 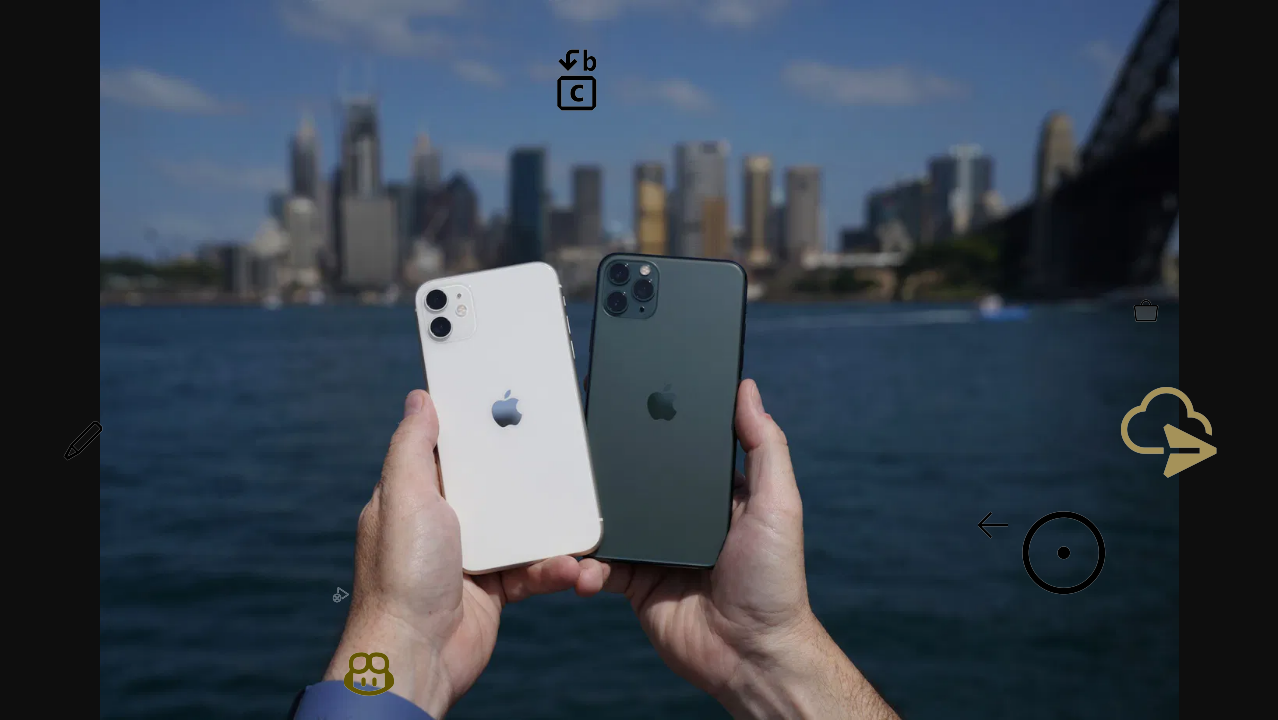 I want to click on view open issues or bugs, so click(x=1067, y=556).